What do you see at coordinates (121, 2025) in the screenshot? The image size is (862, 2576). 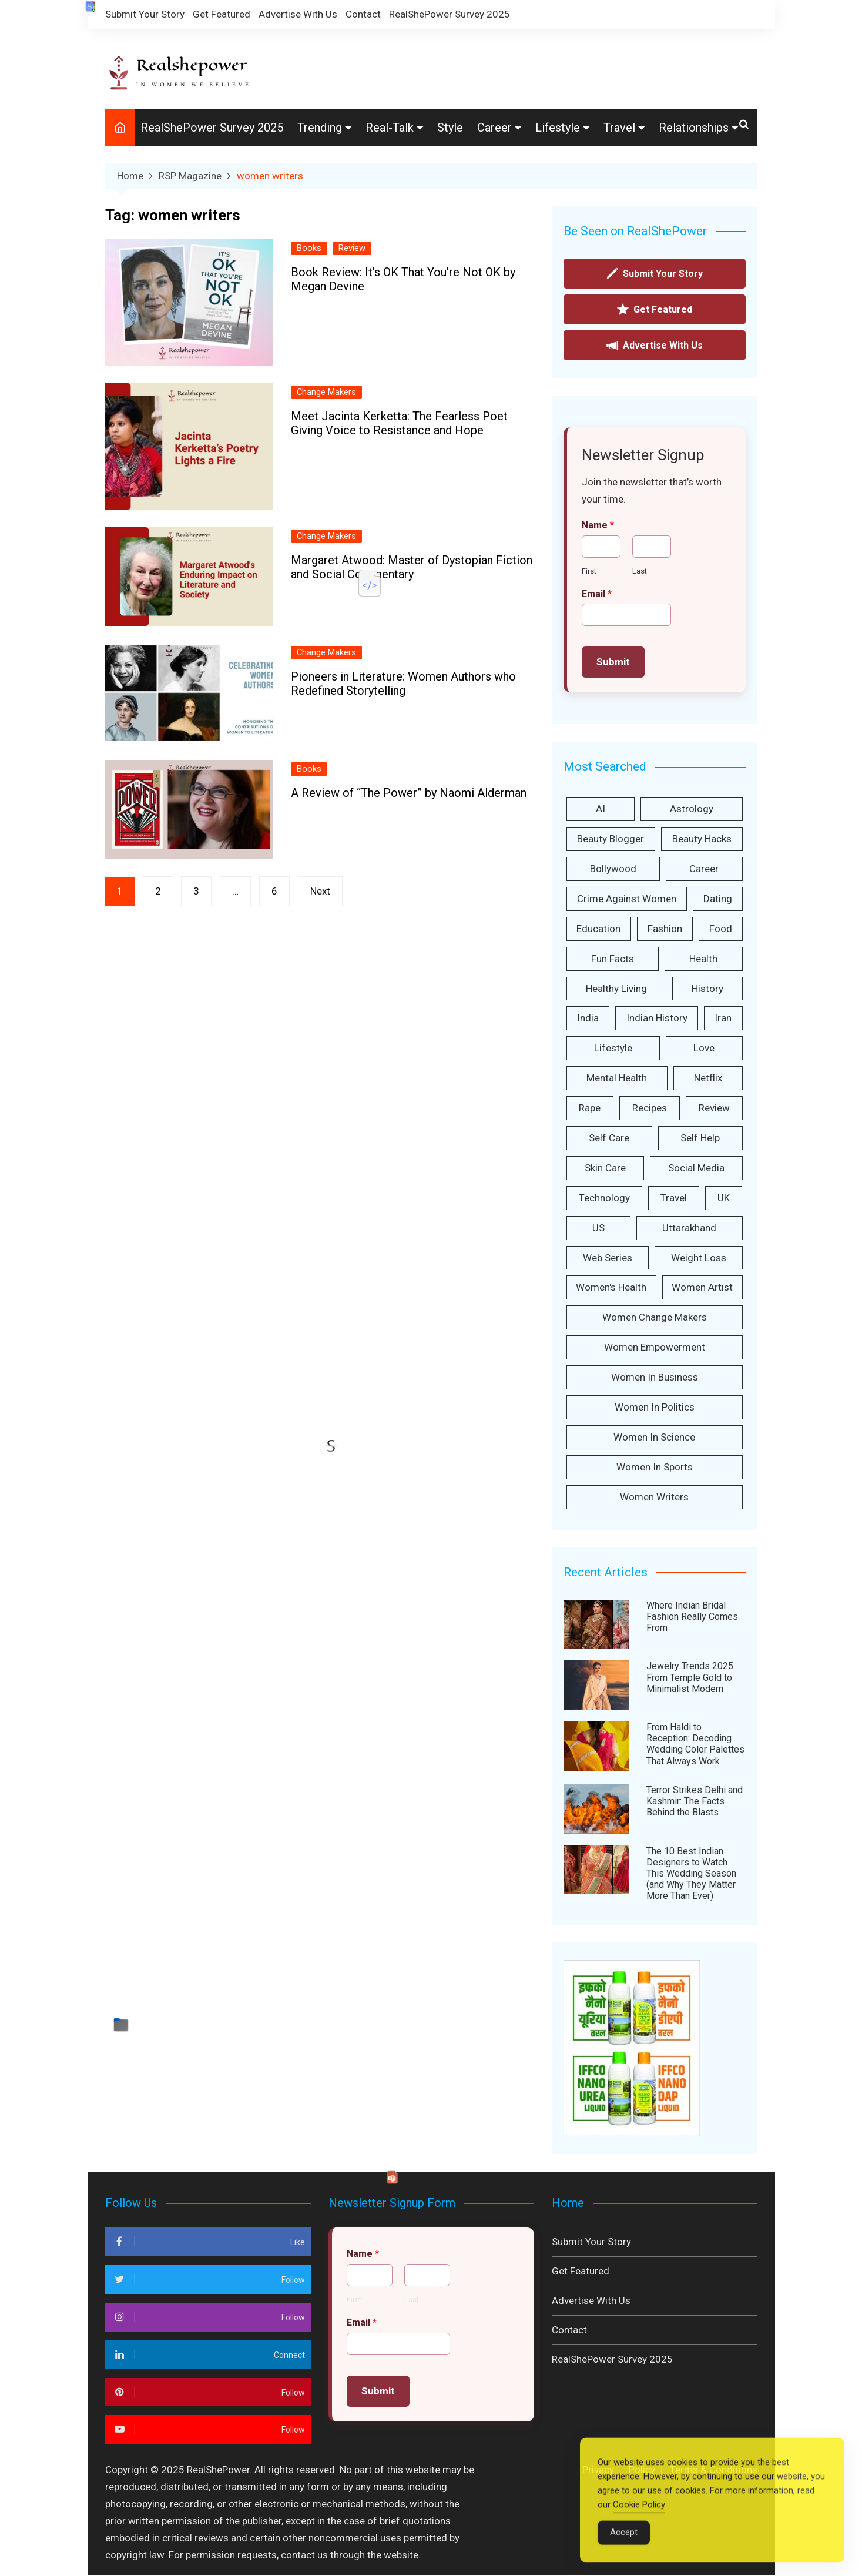 I see `open folder to view contents` at bounding box center [121, 2025].